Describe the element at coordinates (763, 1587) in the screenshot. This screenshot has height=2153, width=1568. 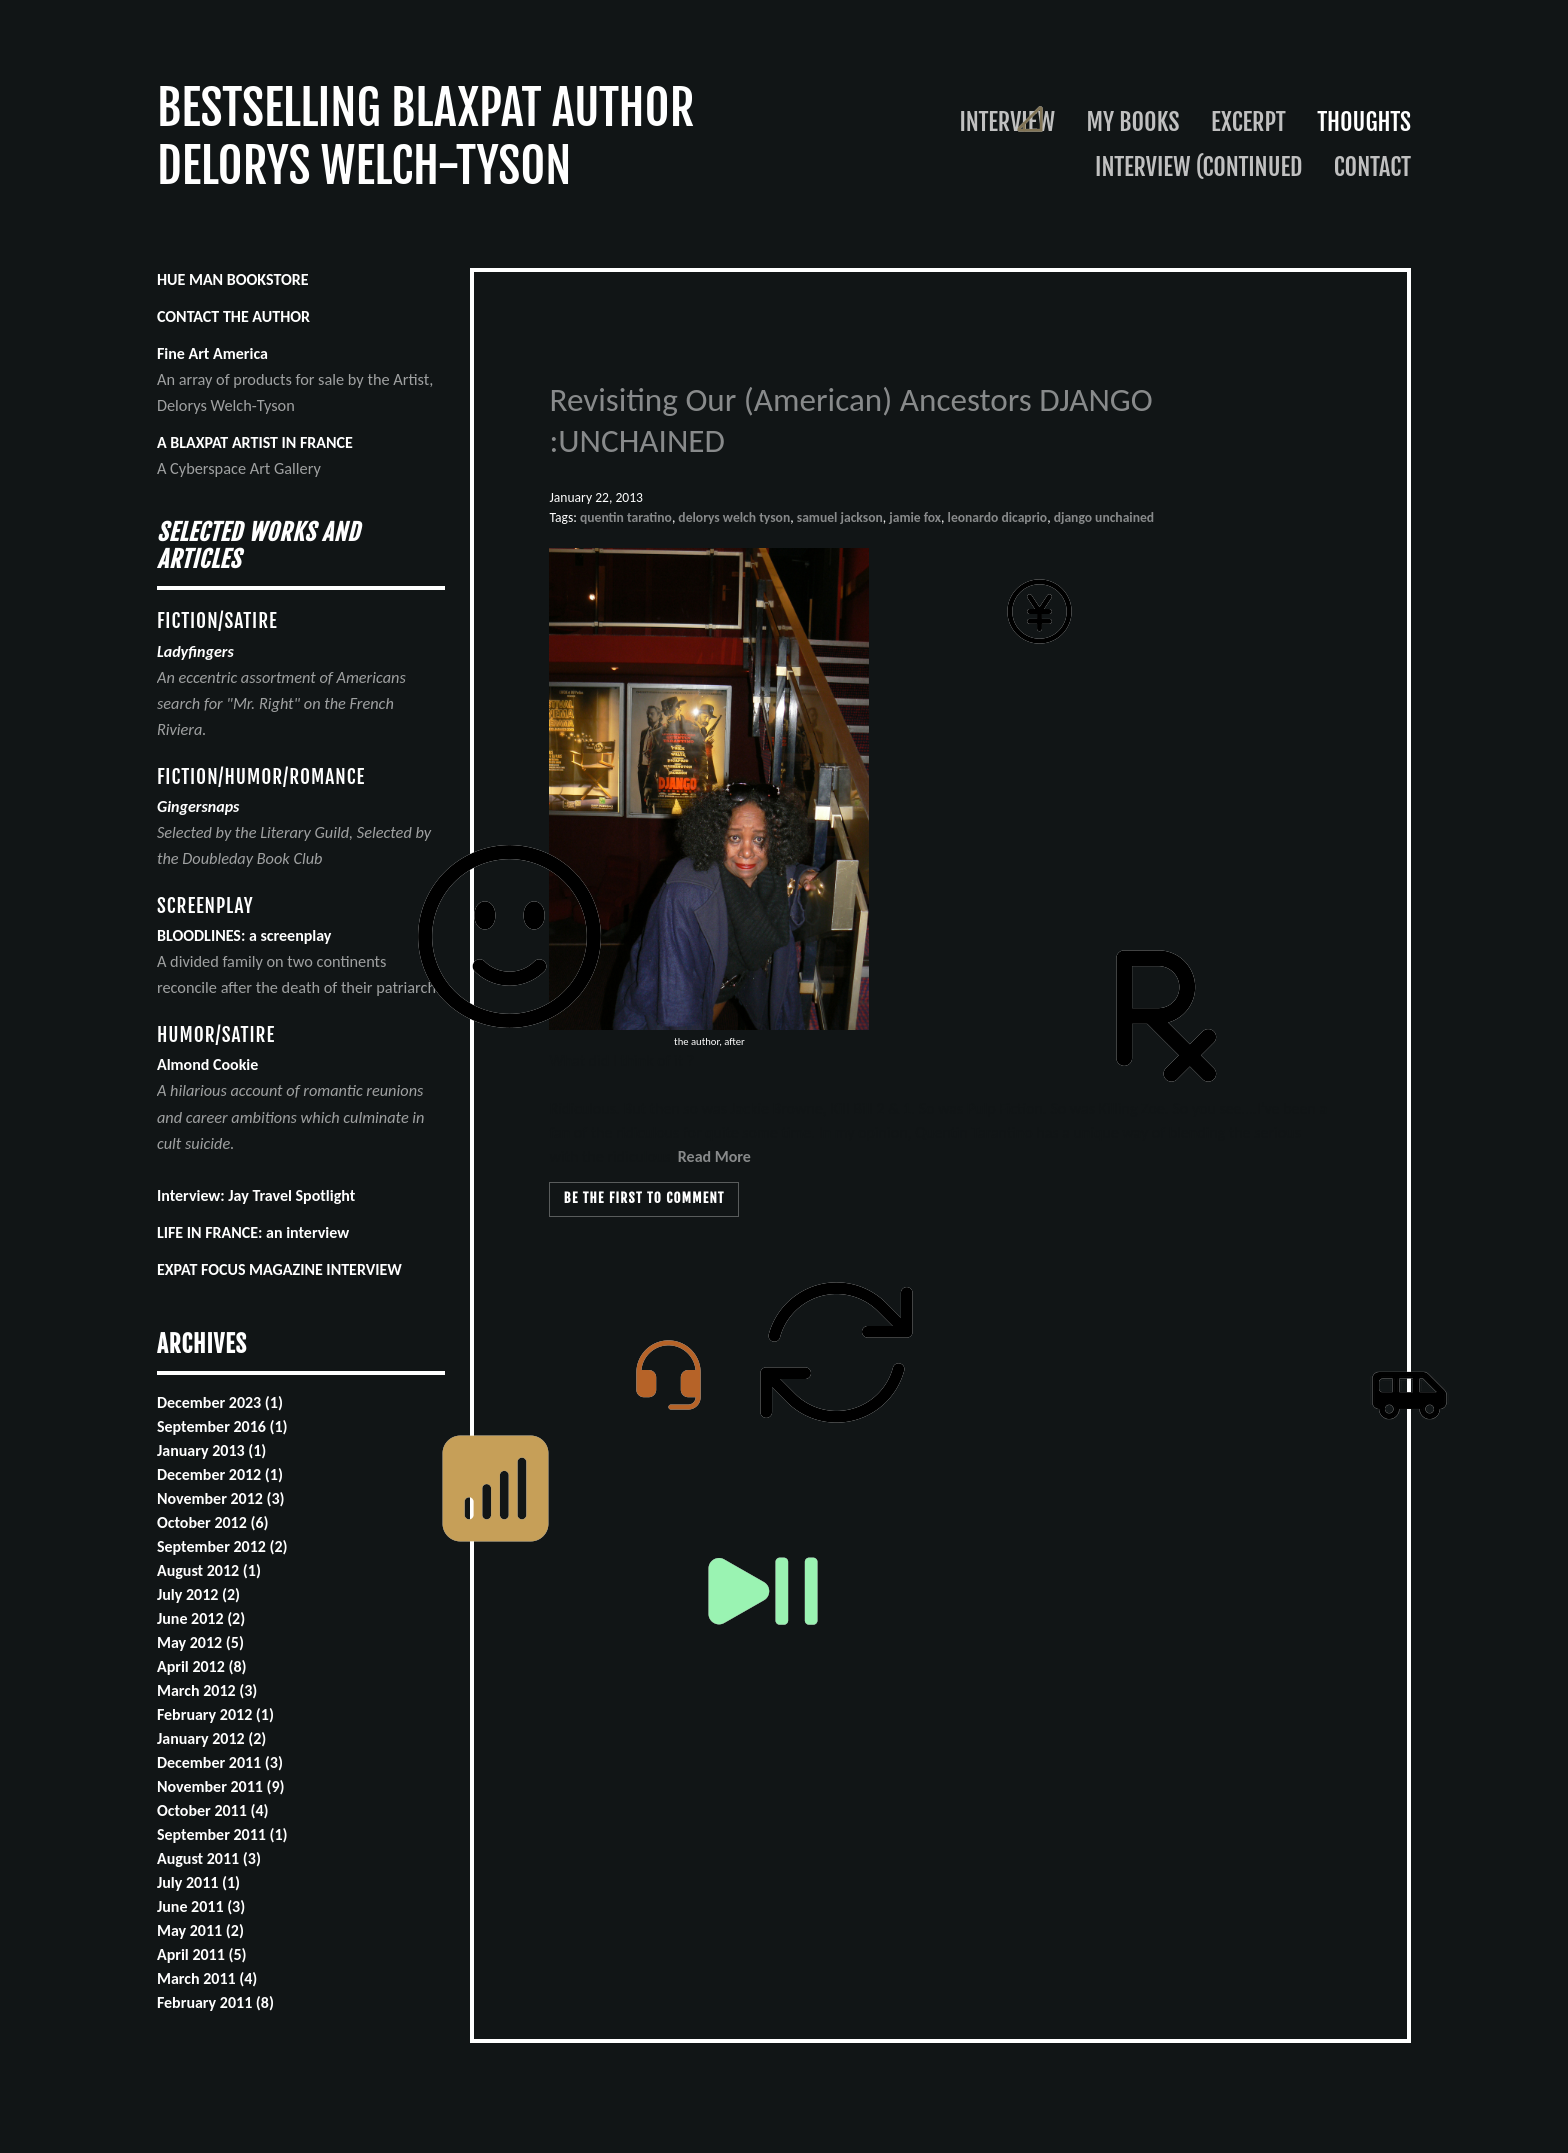
I see `toggle between play and pause for media playback` at that location.